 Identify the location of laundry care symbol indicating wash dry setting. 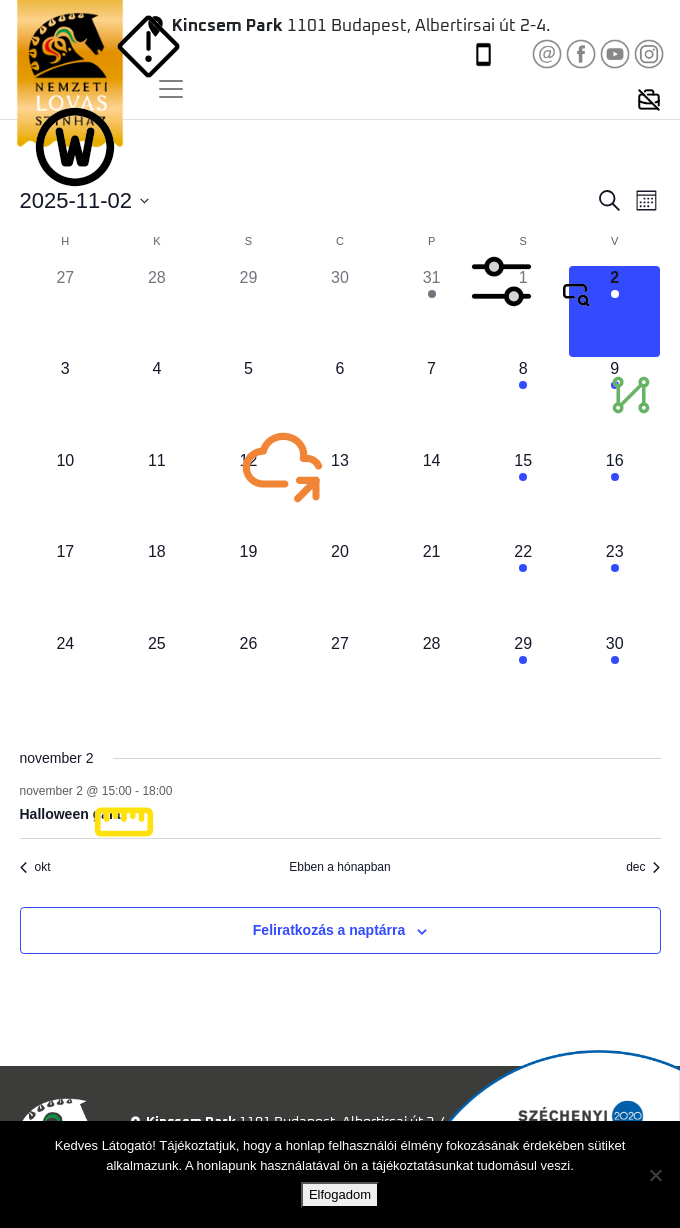
(75, 147).